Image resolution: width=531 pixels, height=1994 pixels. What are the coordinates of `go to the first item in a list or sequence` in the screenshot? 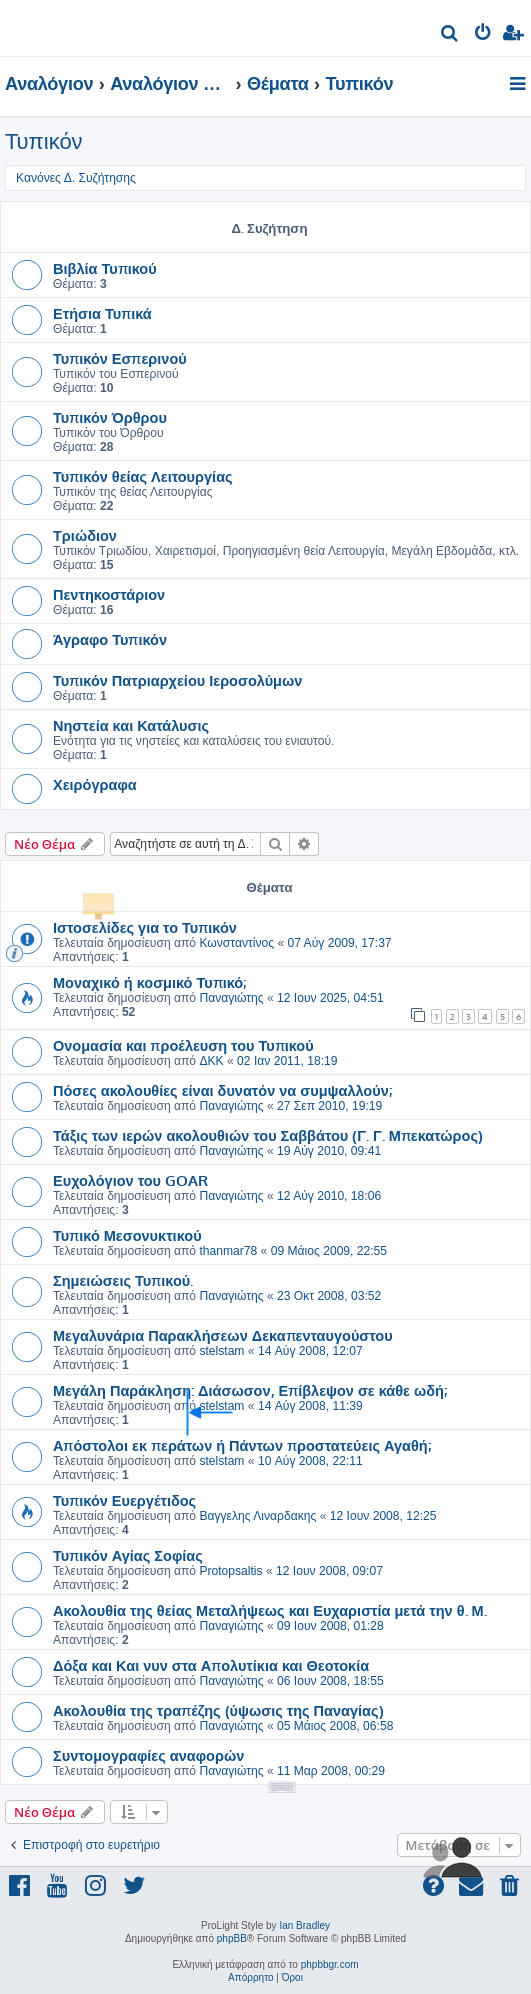 It's located at (209, 1412).